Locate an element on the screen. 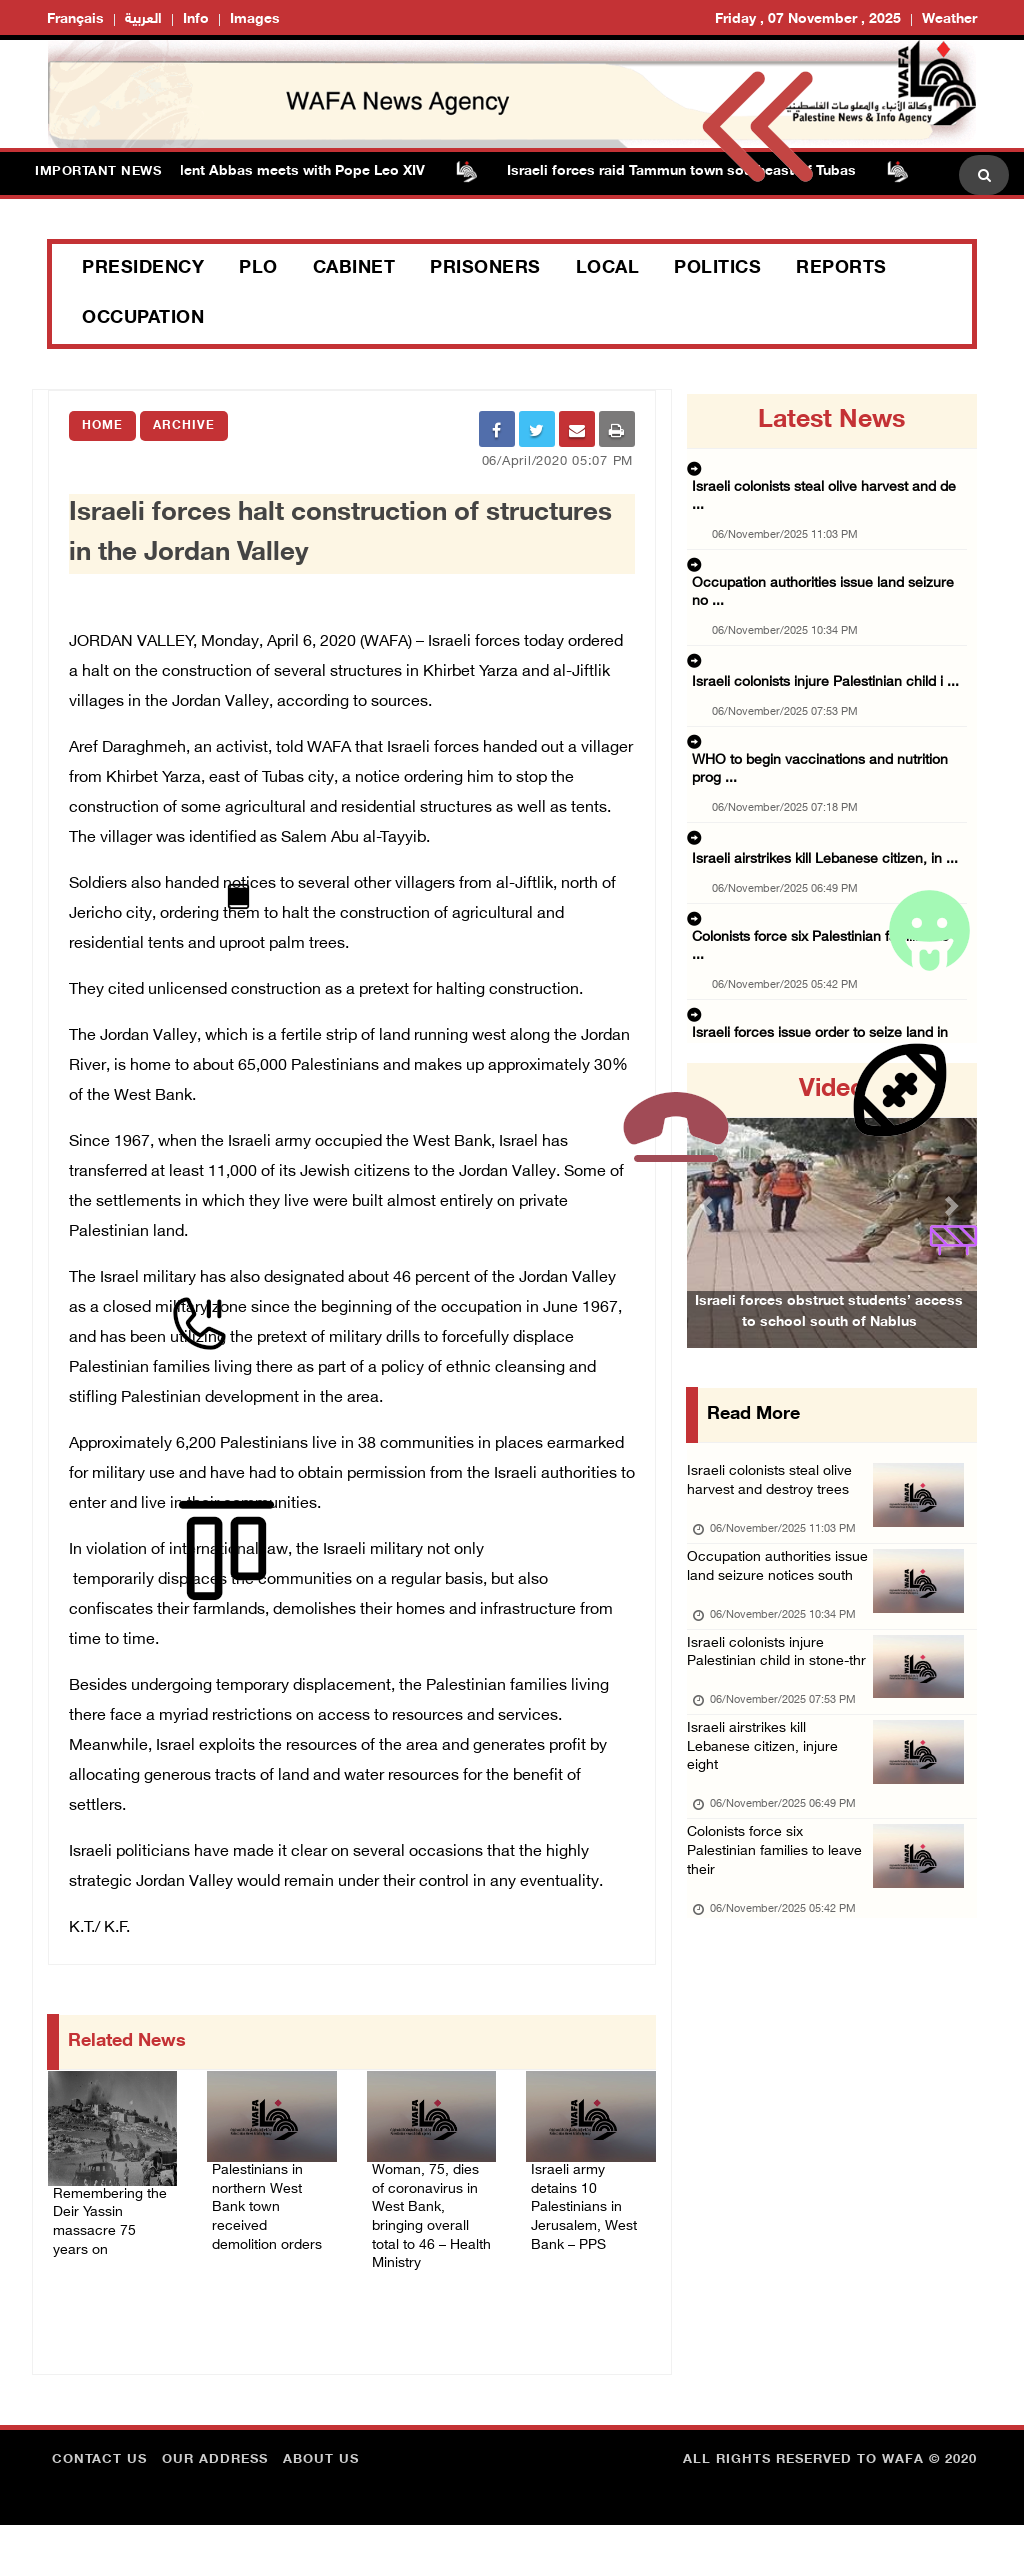 Image resolution: width=1024 pixels, height=2570 pixels. indicates a blocked or restricted area is located at coordinates (953, 1238).